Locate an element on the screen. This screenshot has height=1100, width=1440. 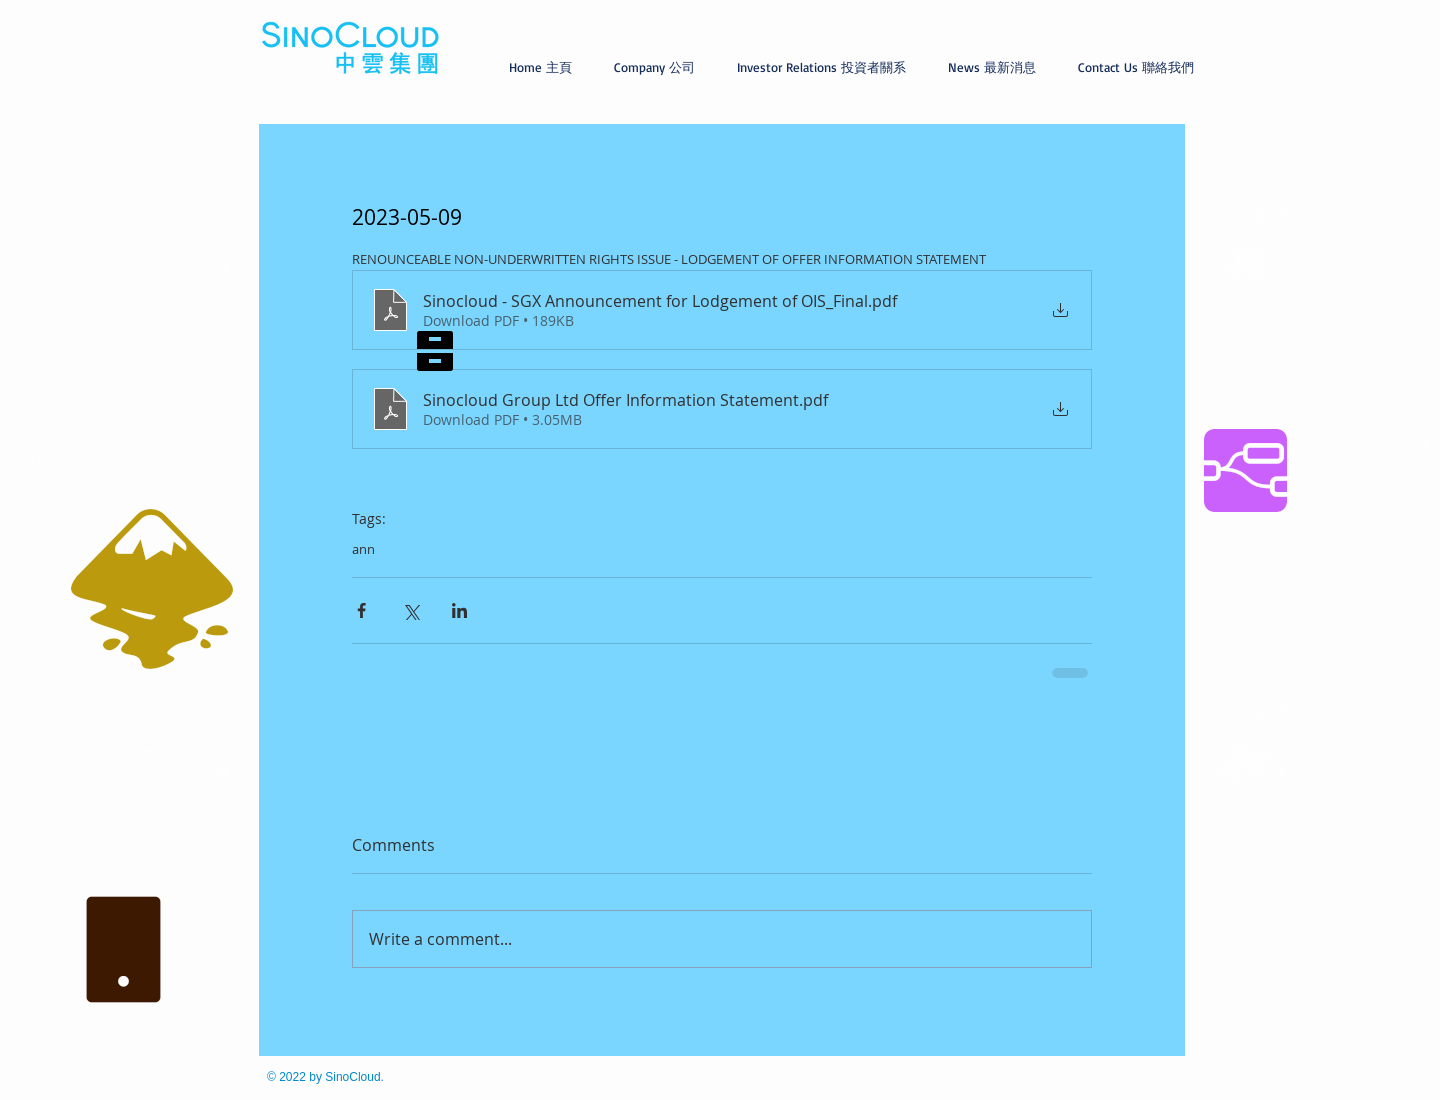
open Inkscape vector graphics editor is located at coordinates (152, 589).